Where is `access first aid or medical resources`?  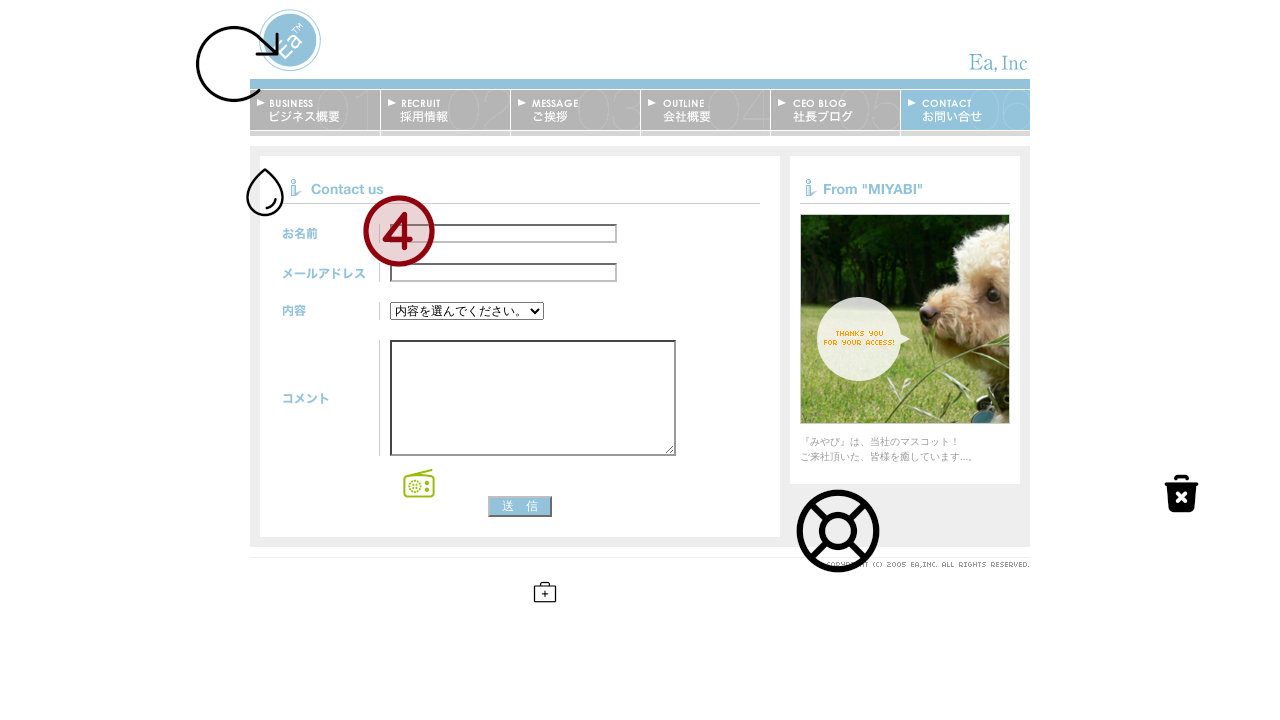
access first aid or medical resources is located at coordinates (545, 593).